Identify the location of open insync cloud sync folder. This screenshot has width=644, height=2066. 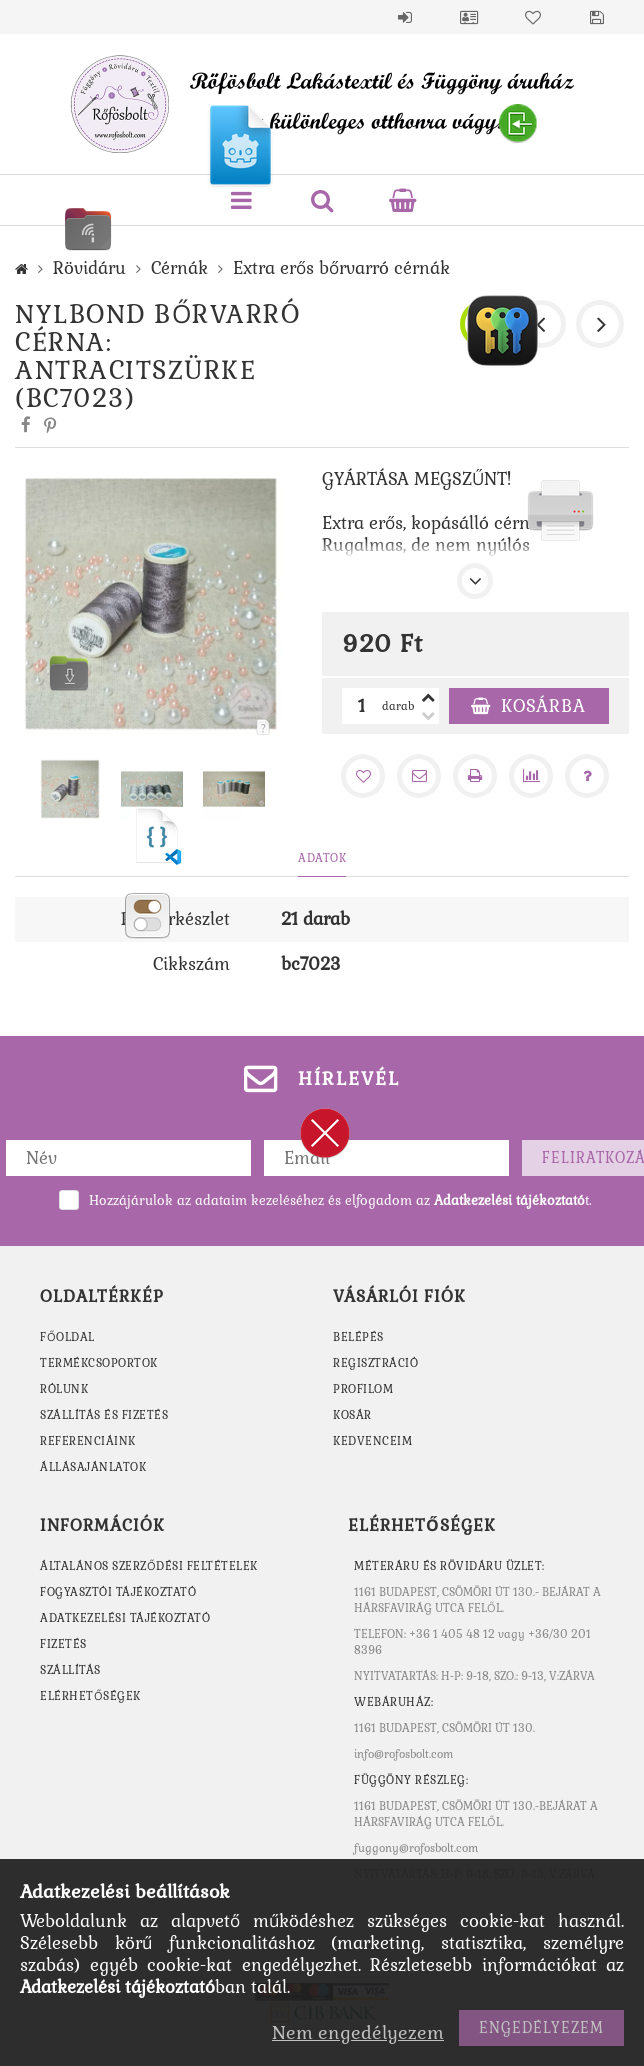
(88, 229).